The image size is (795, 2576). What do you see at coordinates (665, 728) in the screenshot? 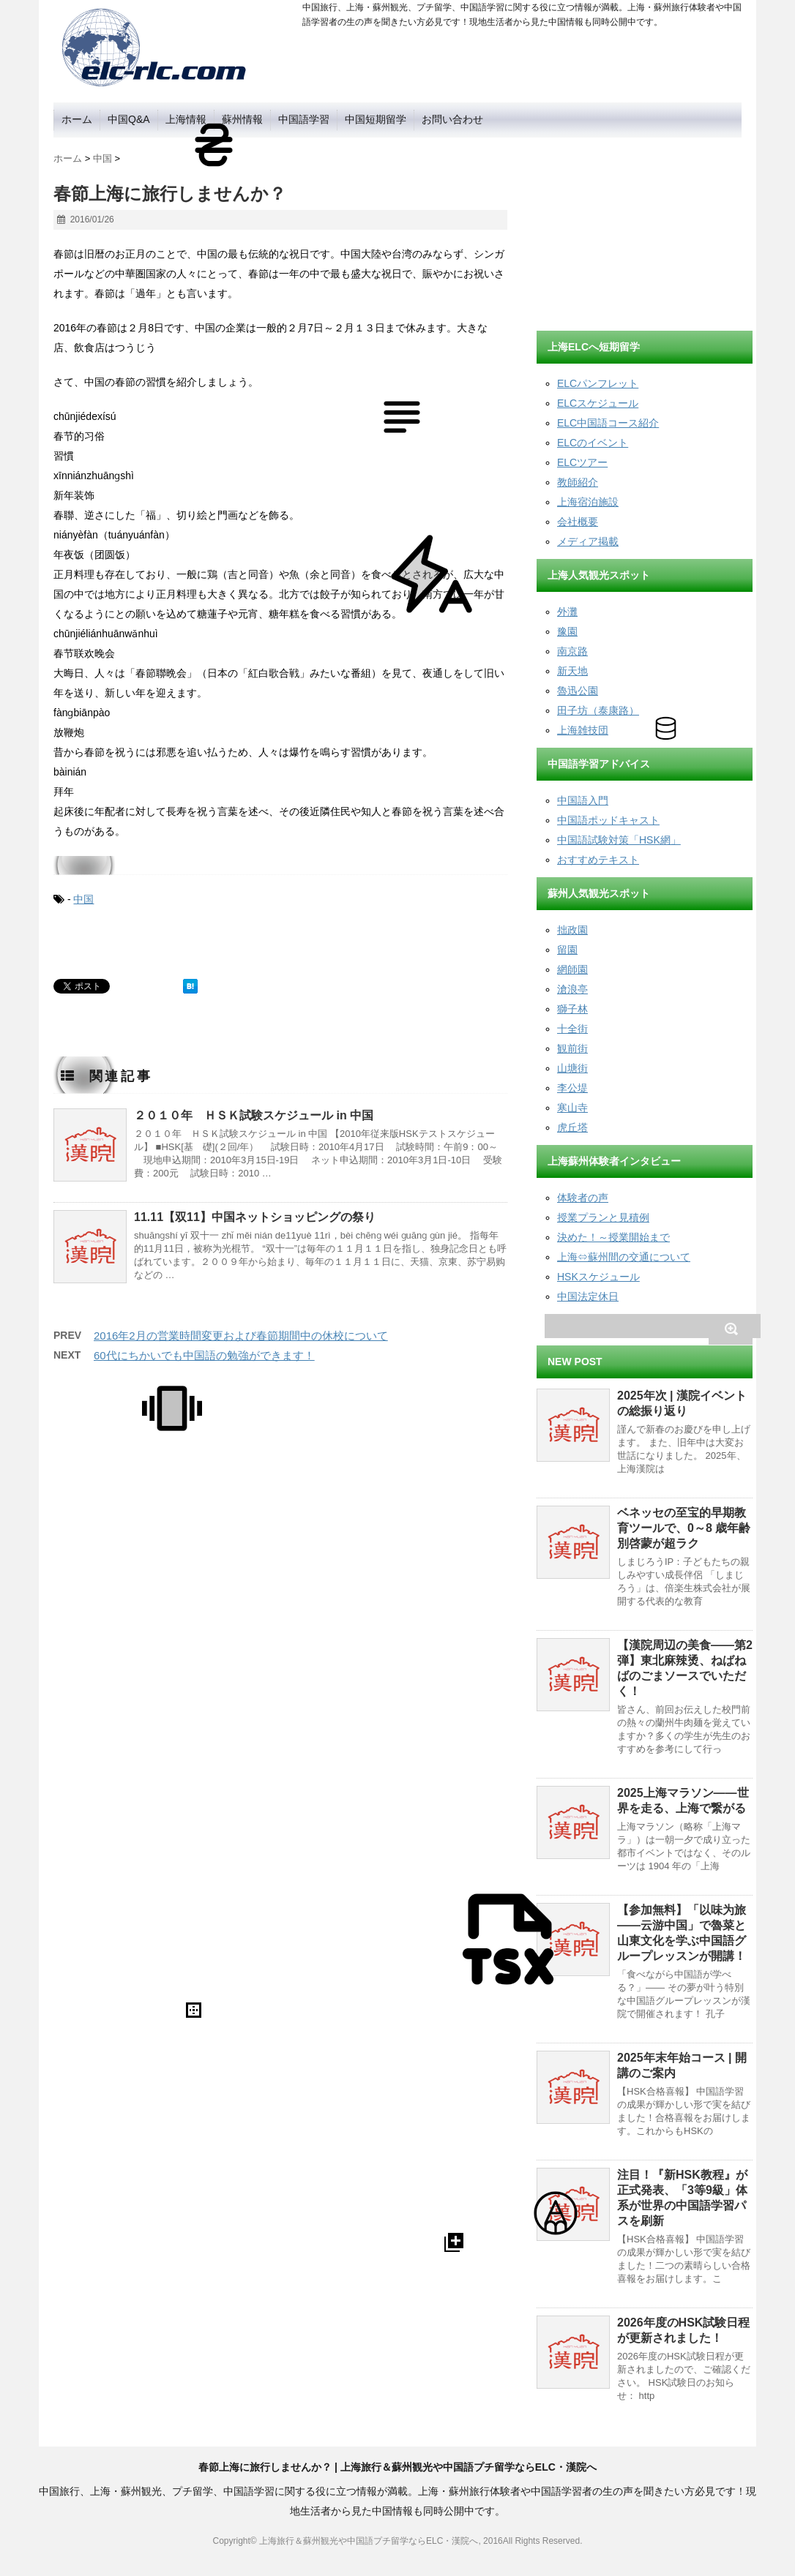
I see `access database storage` at bounding box center [665, 728].